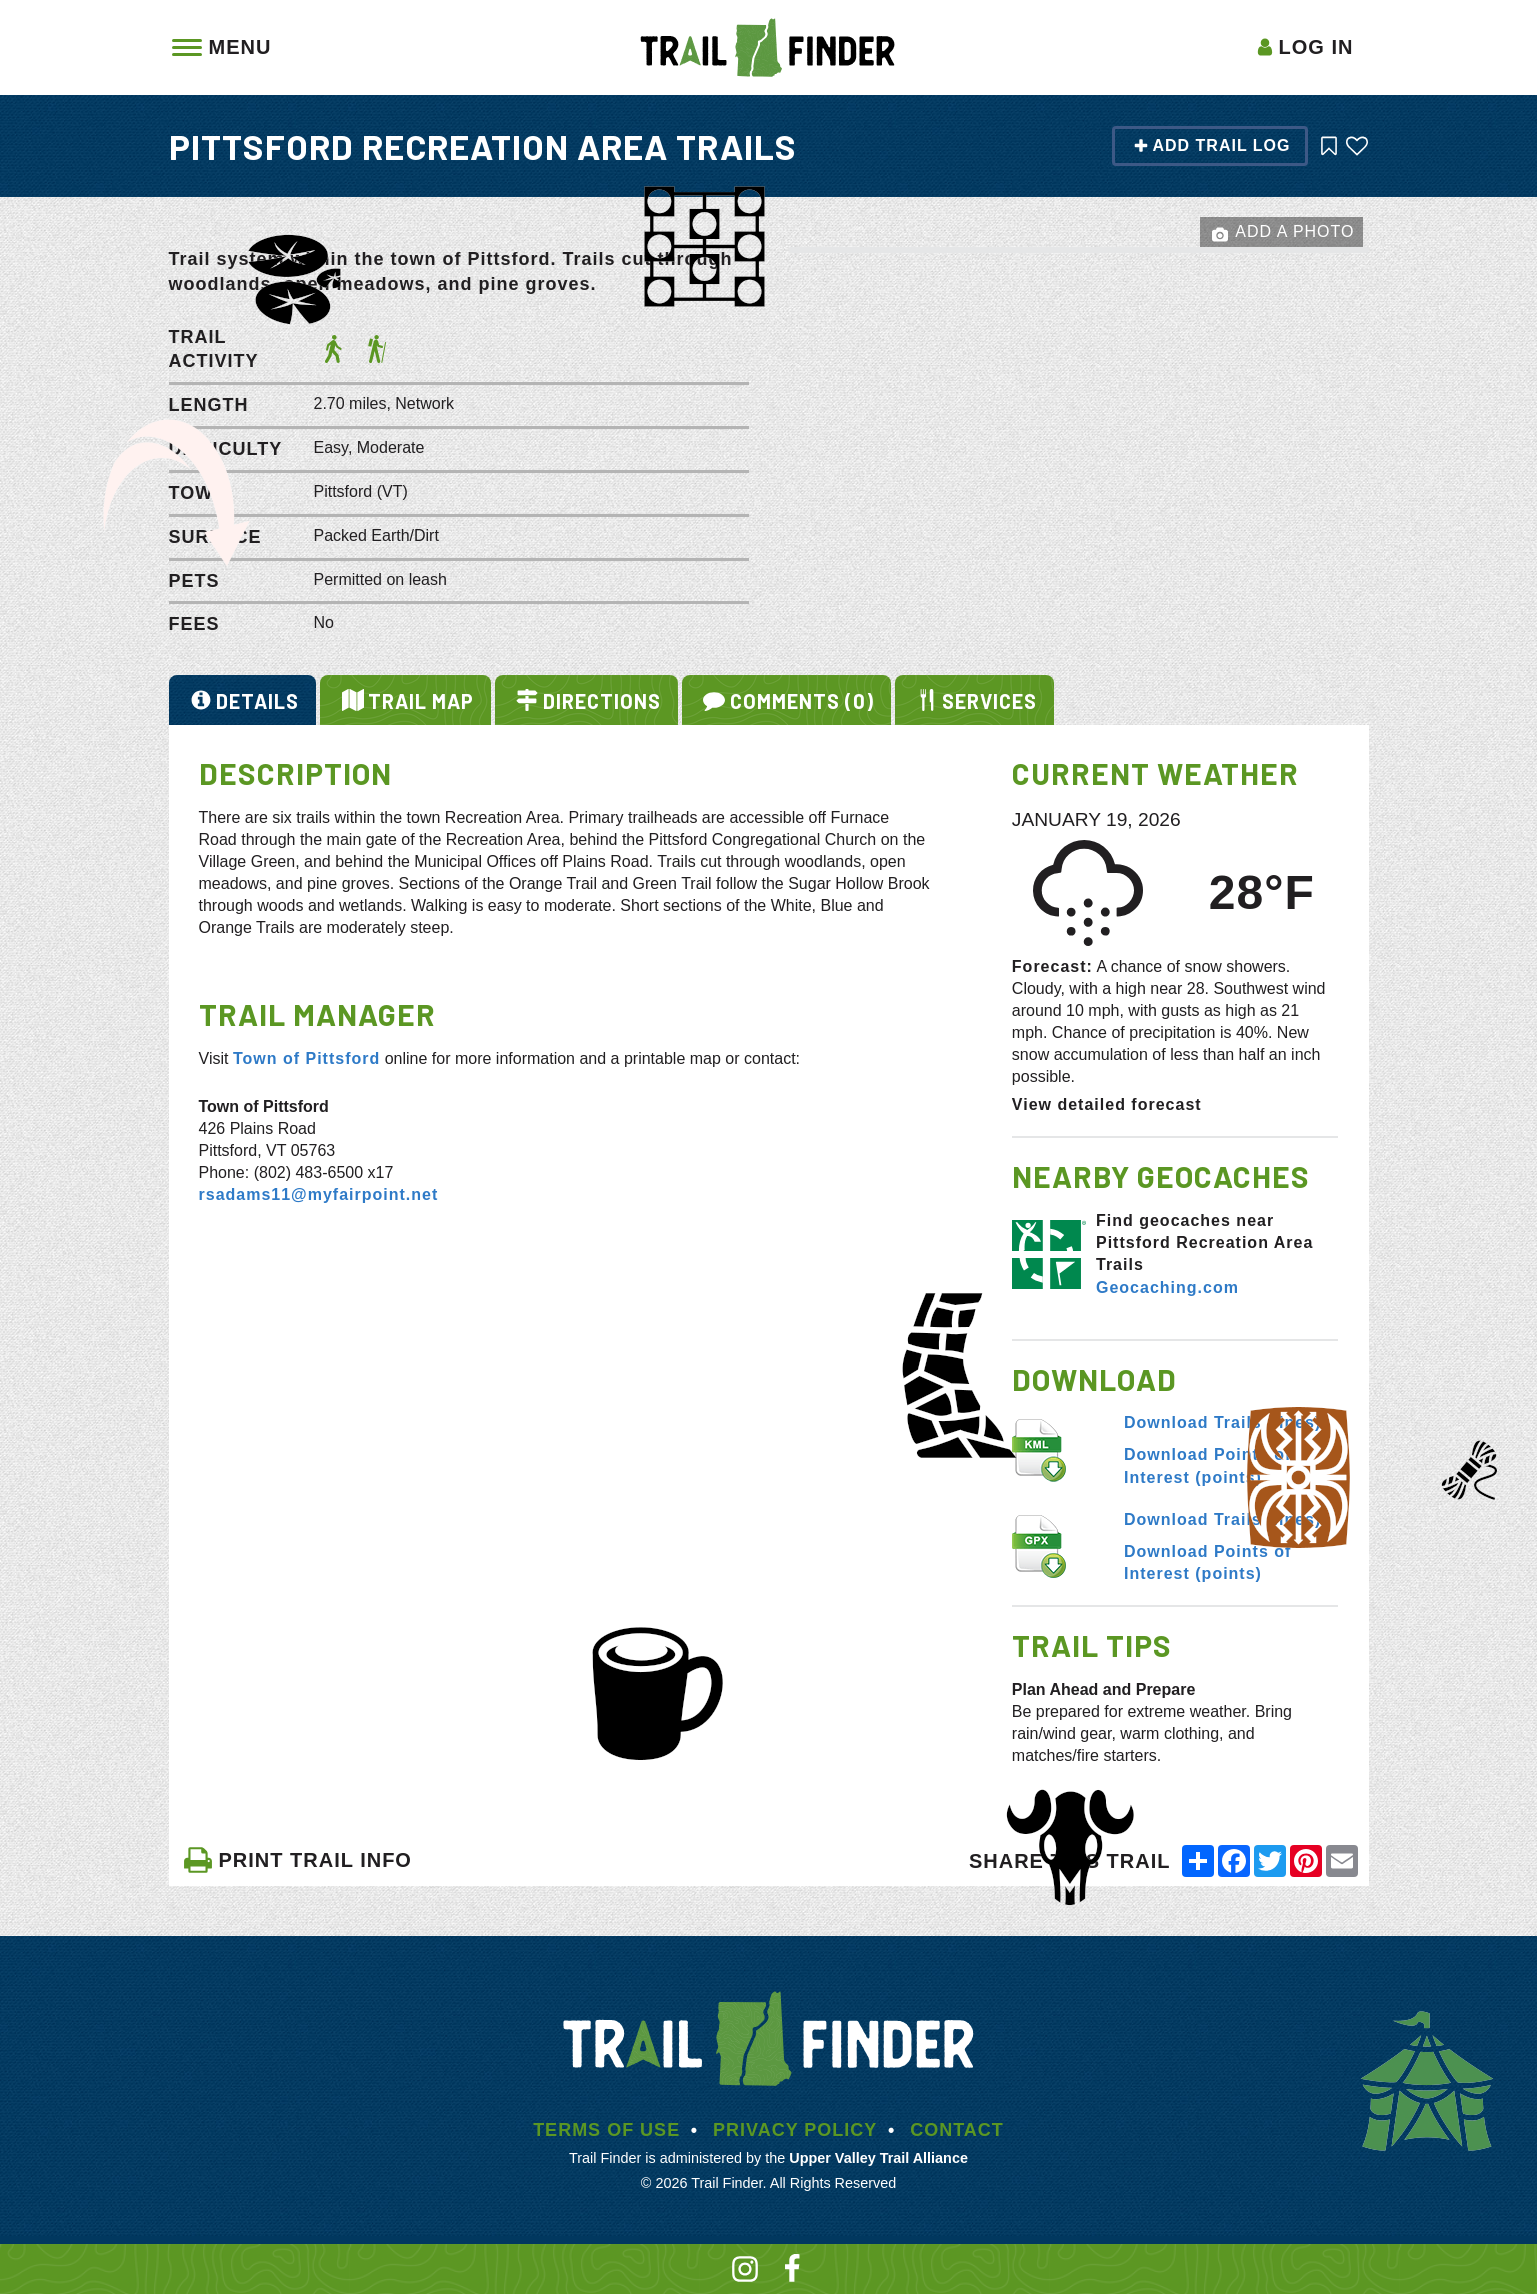  I want to click on access a café or coffee shop feature, so click(651, 1691).